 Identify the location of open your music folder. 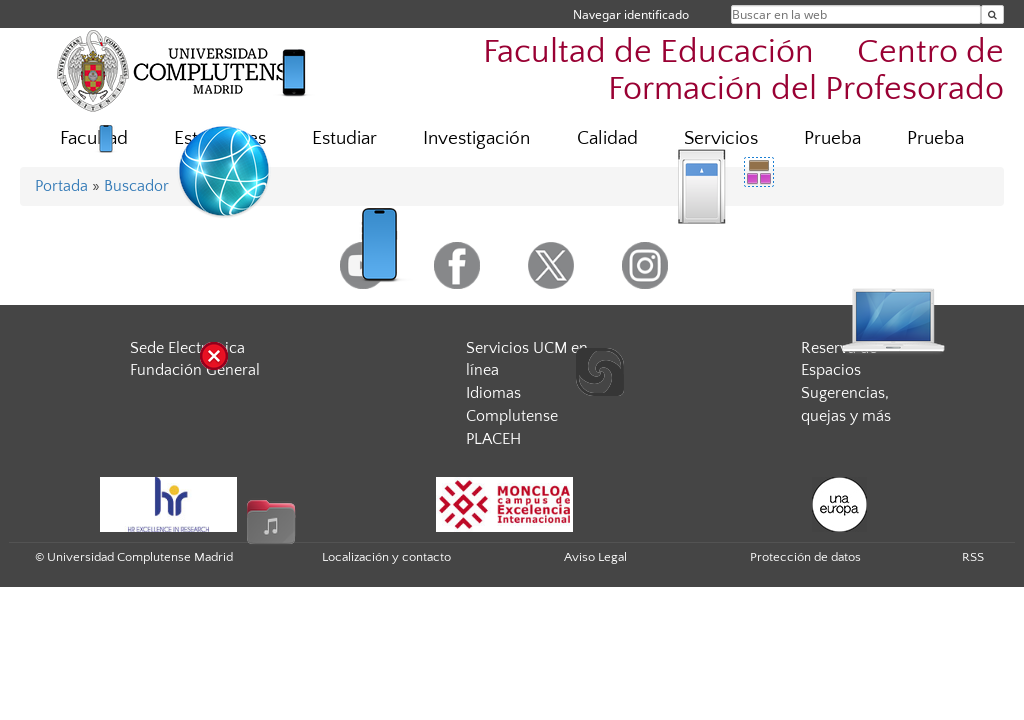
(271, 522).